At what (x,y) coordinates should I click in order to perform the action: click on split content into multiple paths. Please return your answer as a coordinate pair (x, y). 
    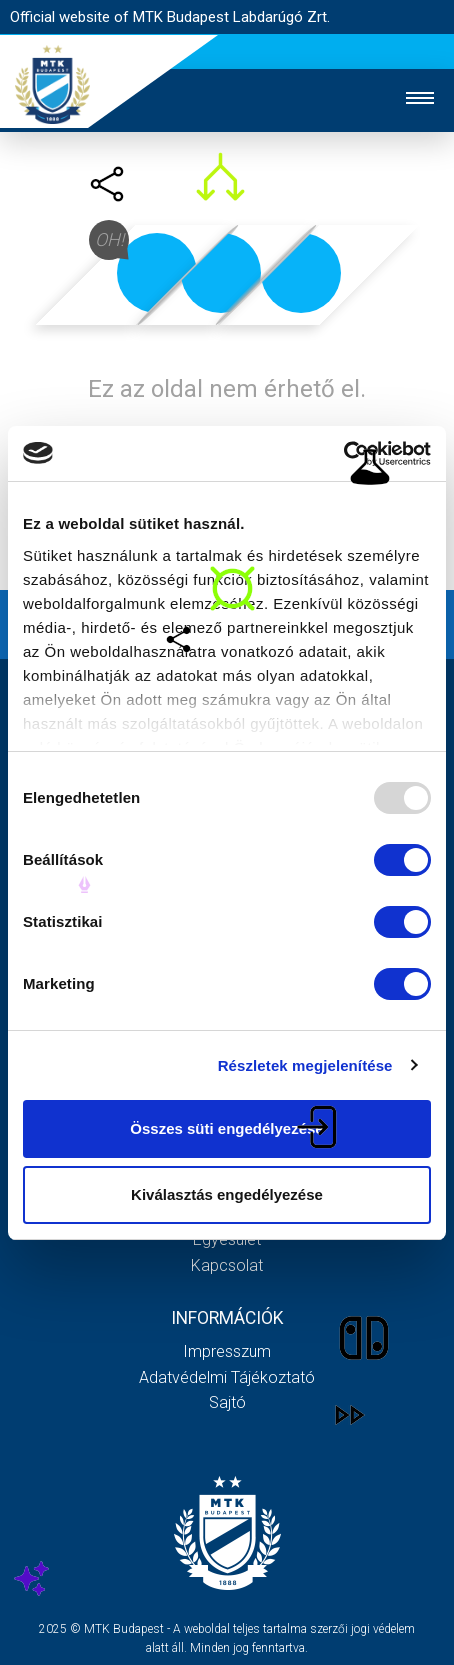
    Looking at the image, I should click on (220, 178).